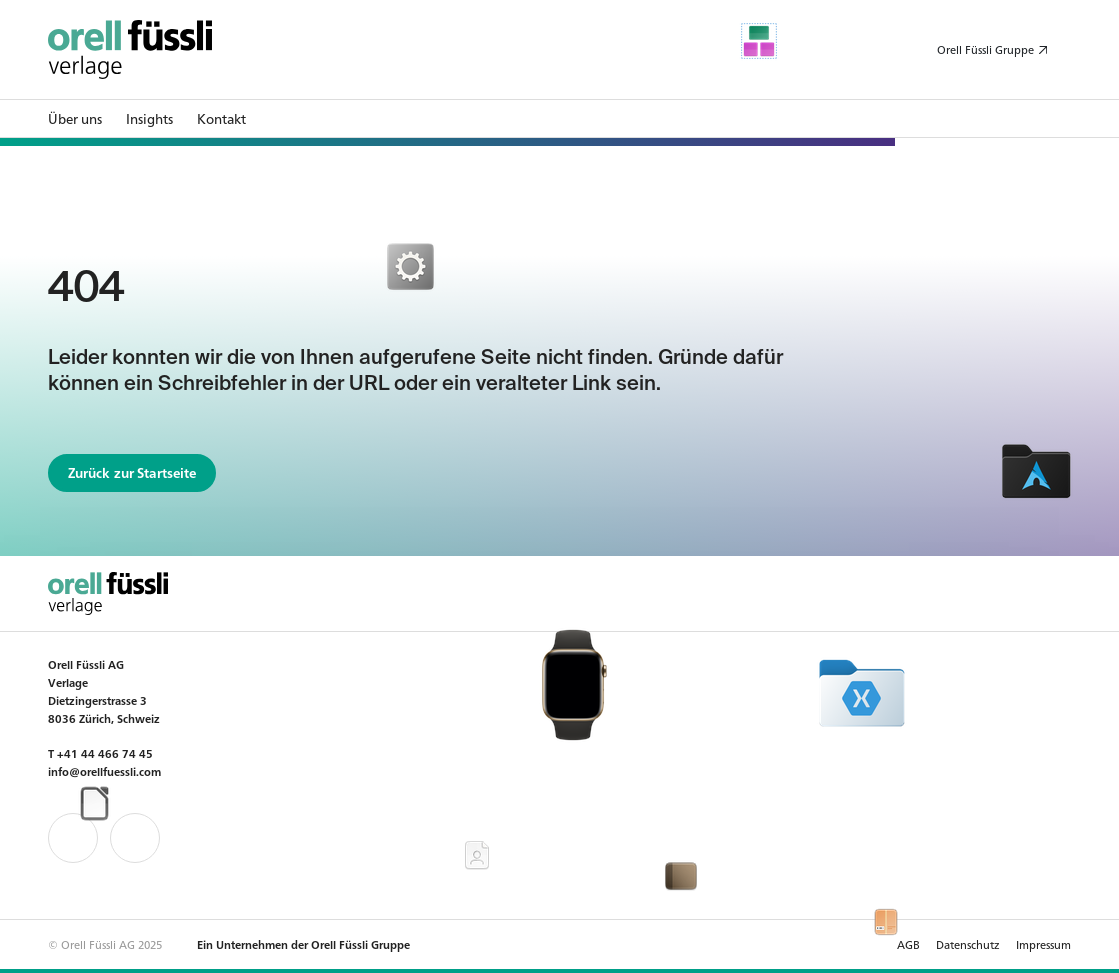 This screenshot has width=1119, height=973. What do you see at coordinates (886, 922) in the screenshot?
I see `a package or archive file type` at bounding box center [886, 922].